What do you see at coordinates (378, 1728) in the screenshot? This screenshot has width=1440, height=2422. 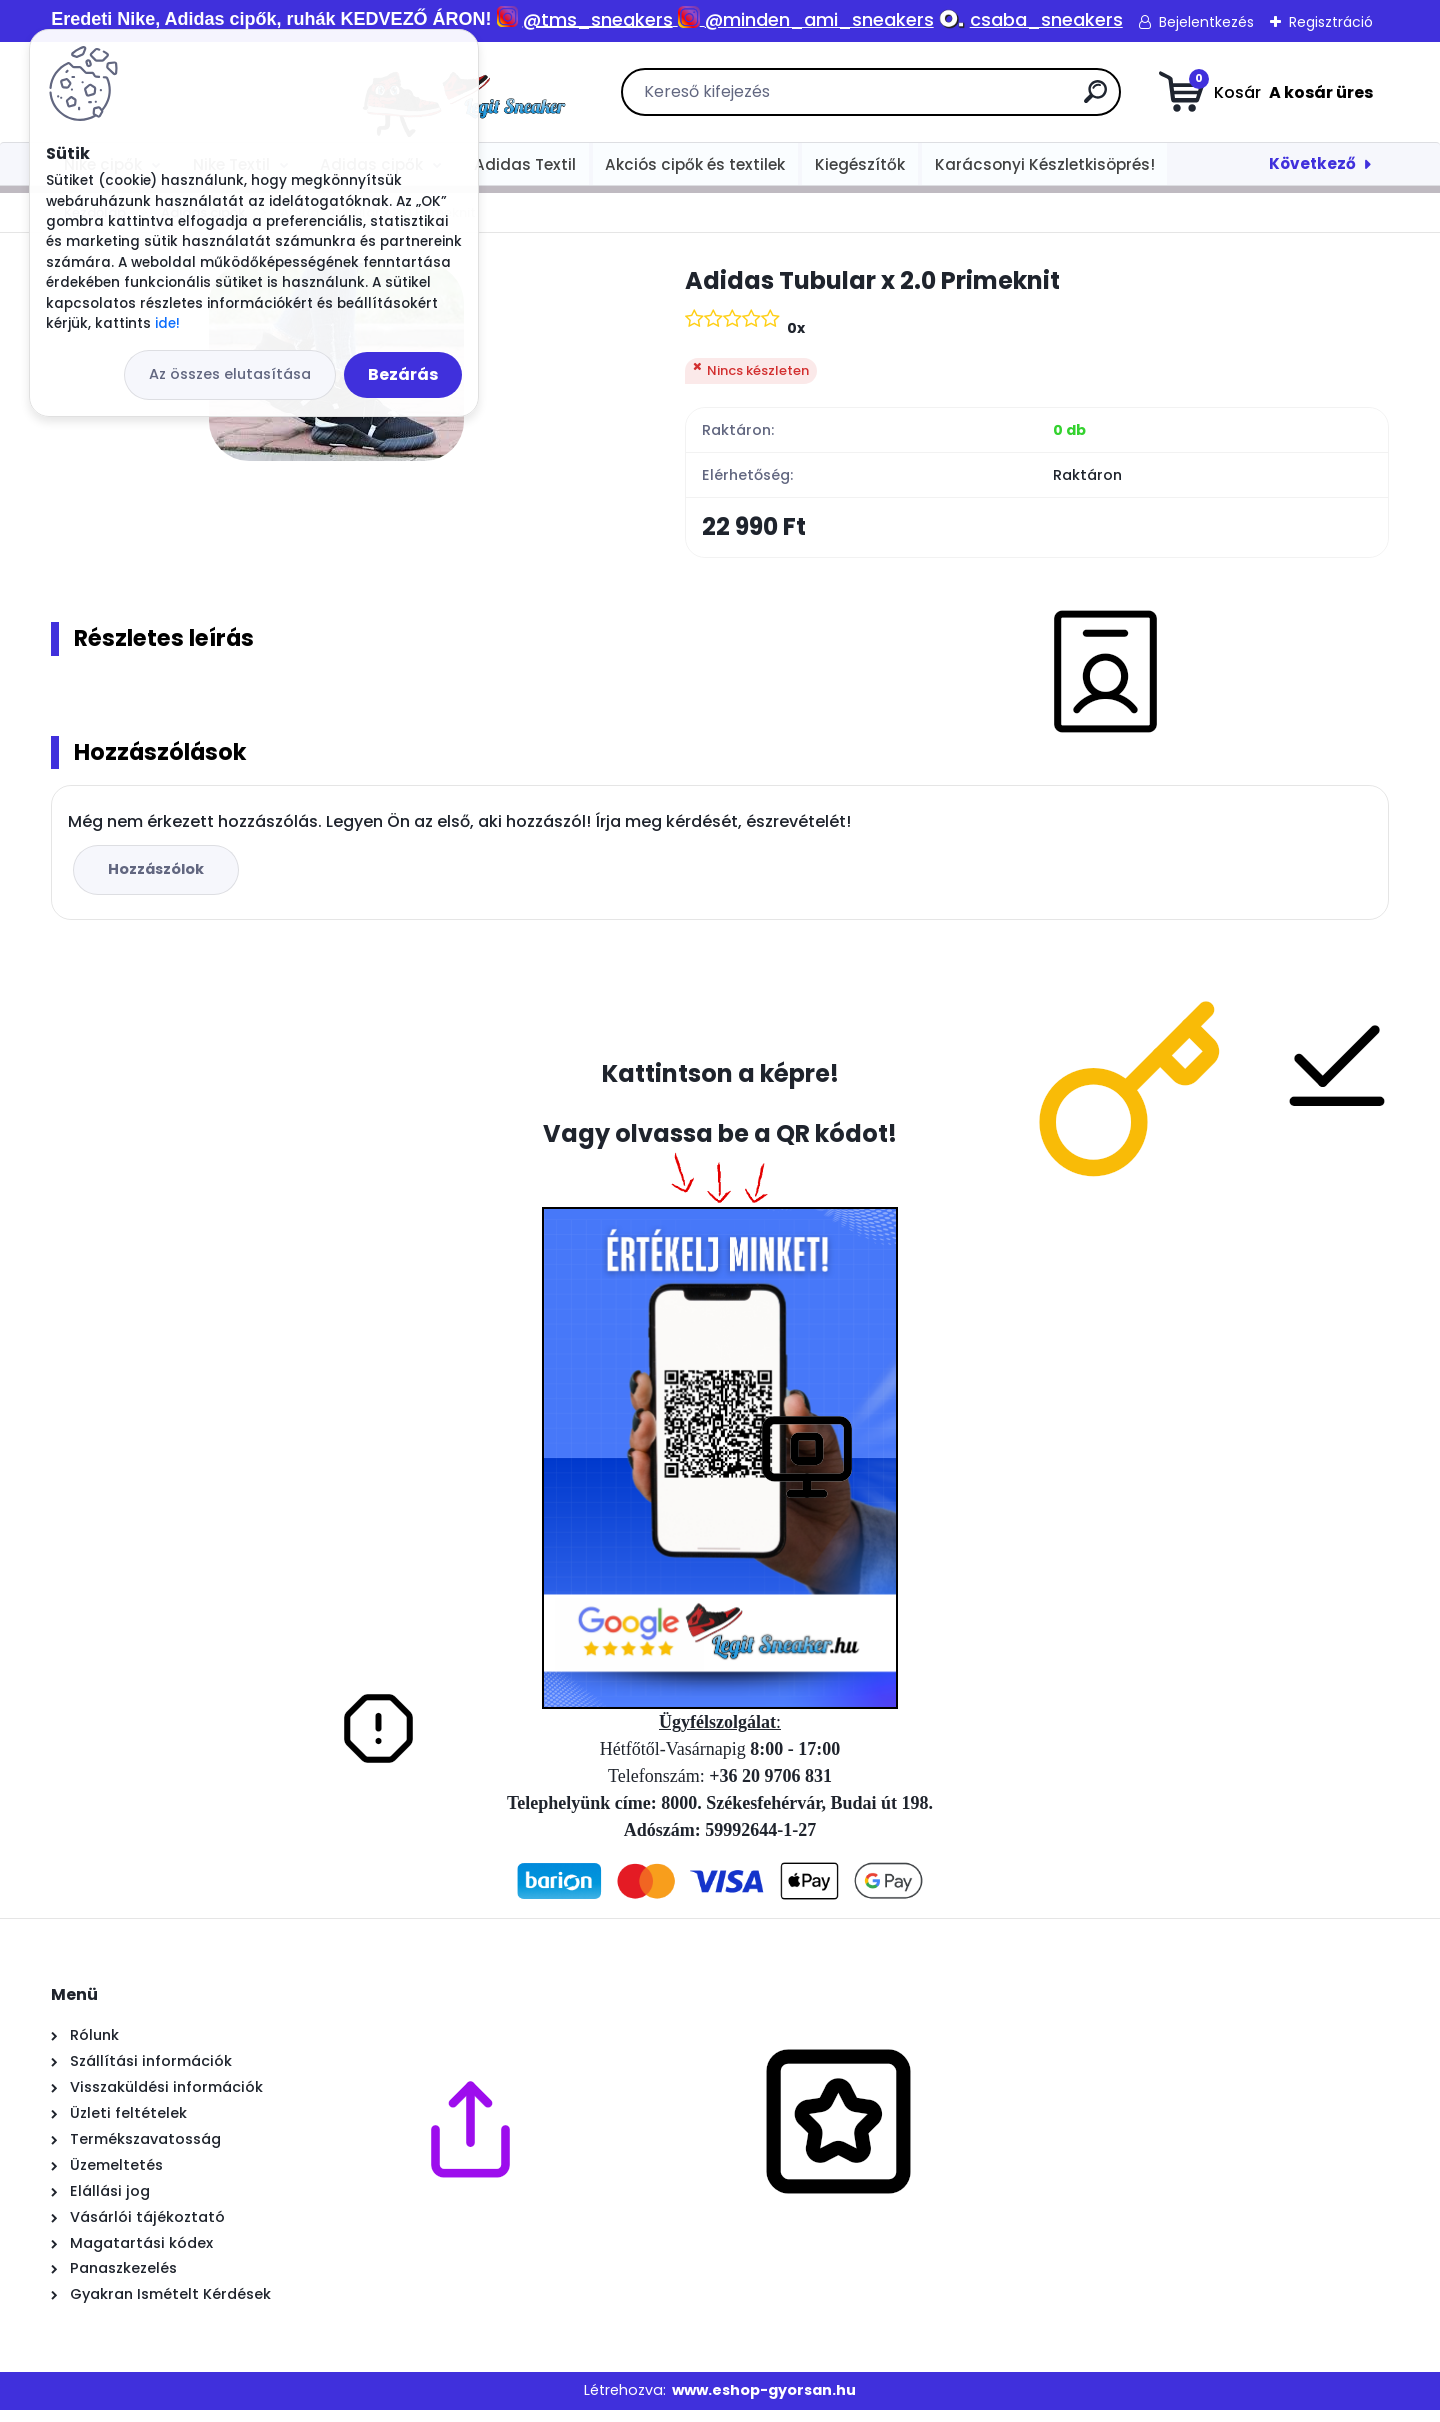 I see `indicates a critical warning or error state` at bounding box center [378, 1728].